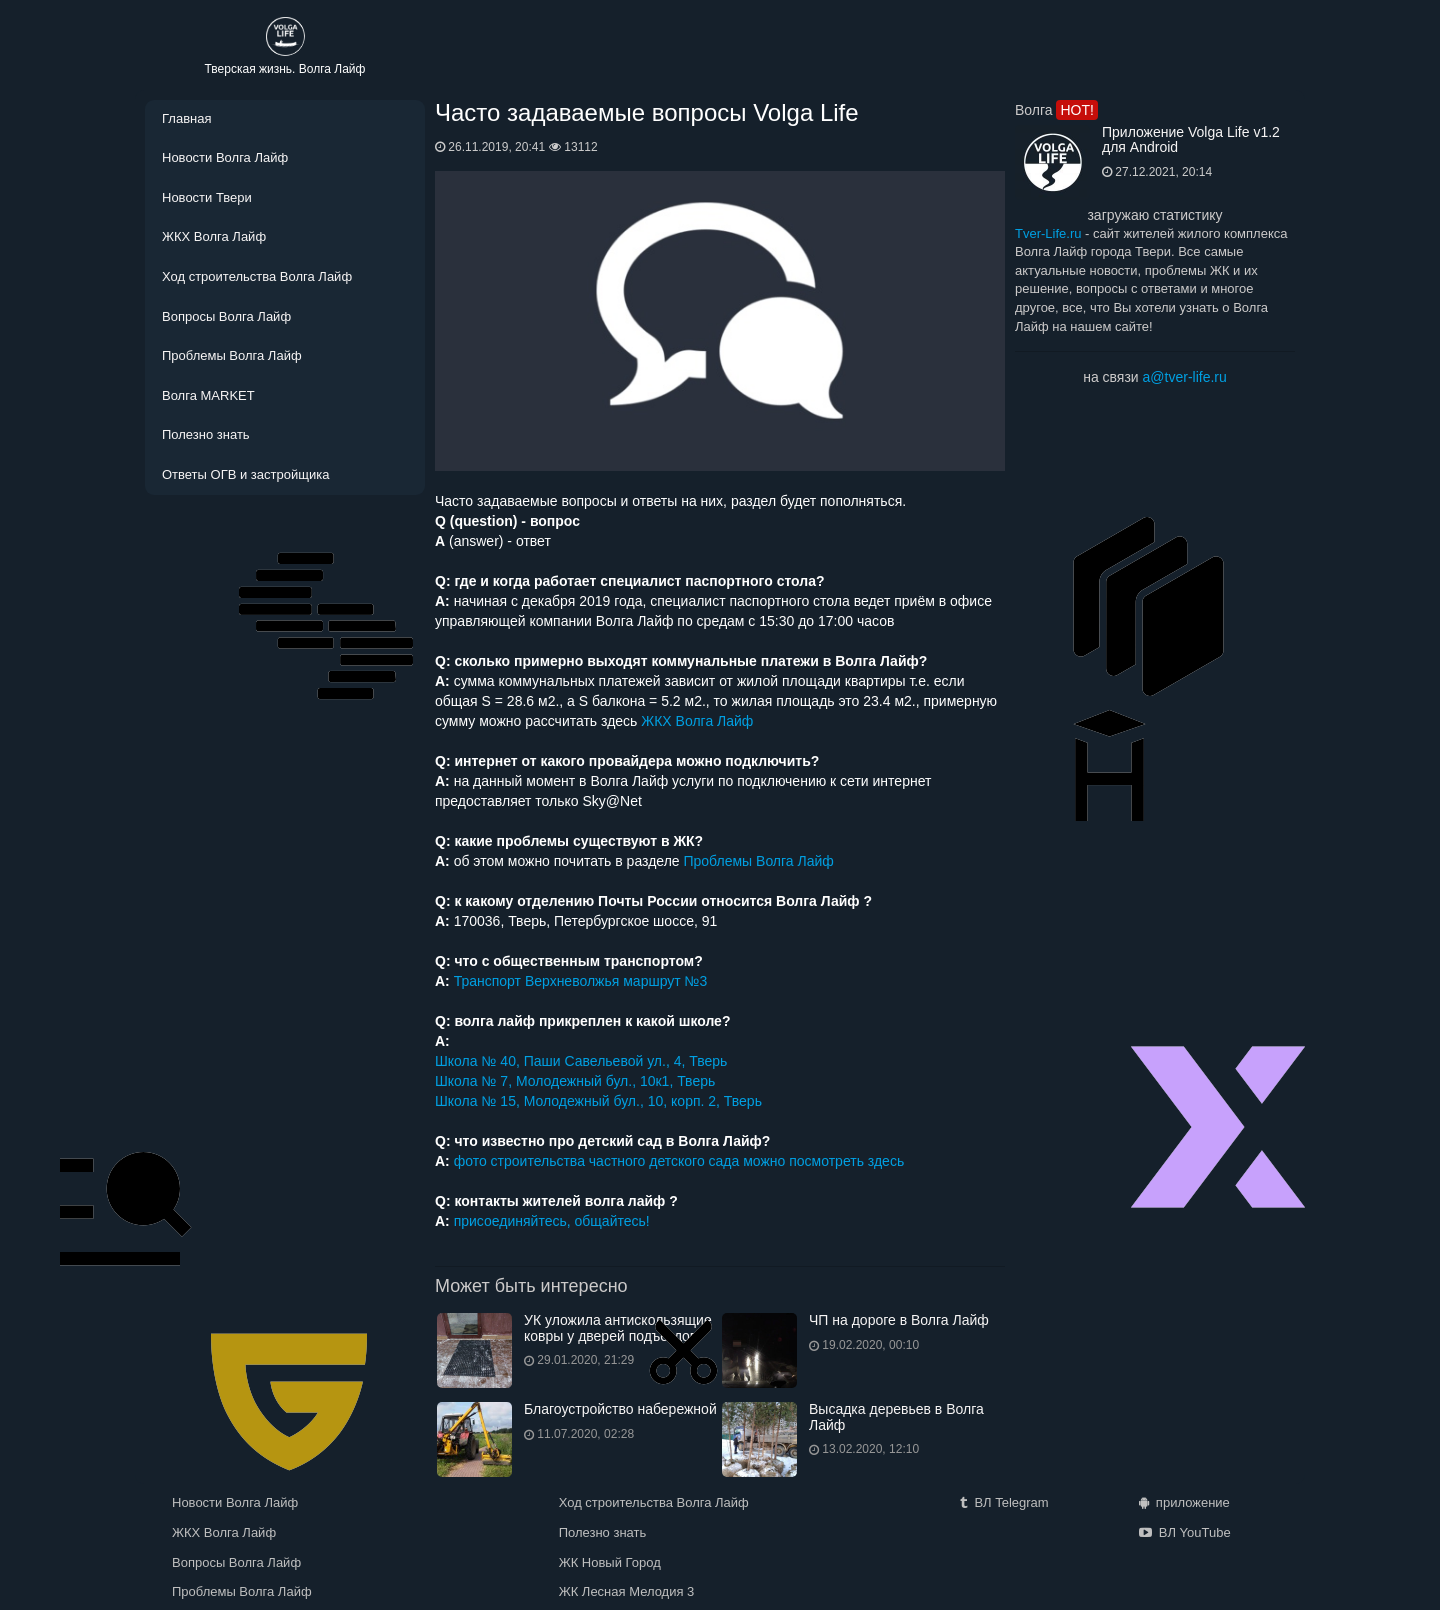 This screenshot has height=1610, width=1440. Describe the element at coordinates (289, 1402) in the screenshot. I see `open the Guilded app` at that location.